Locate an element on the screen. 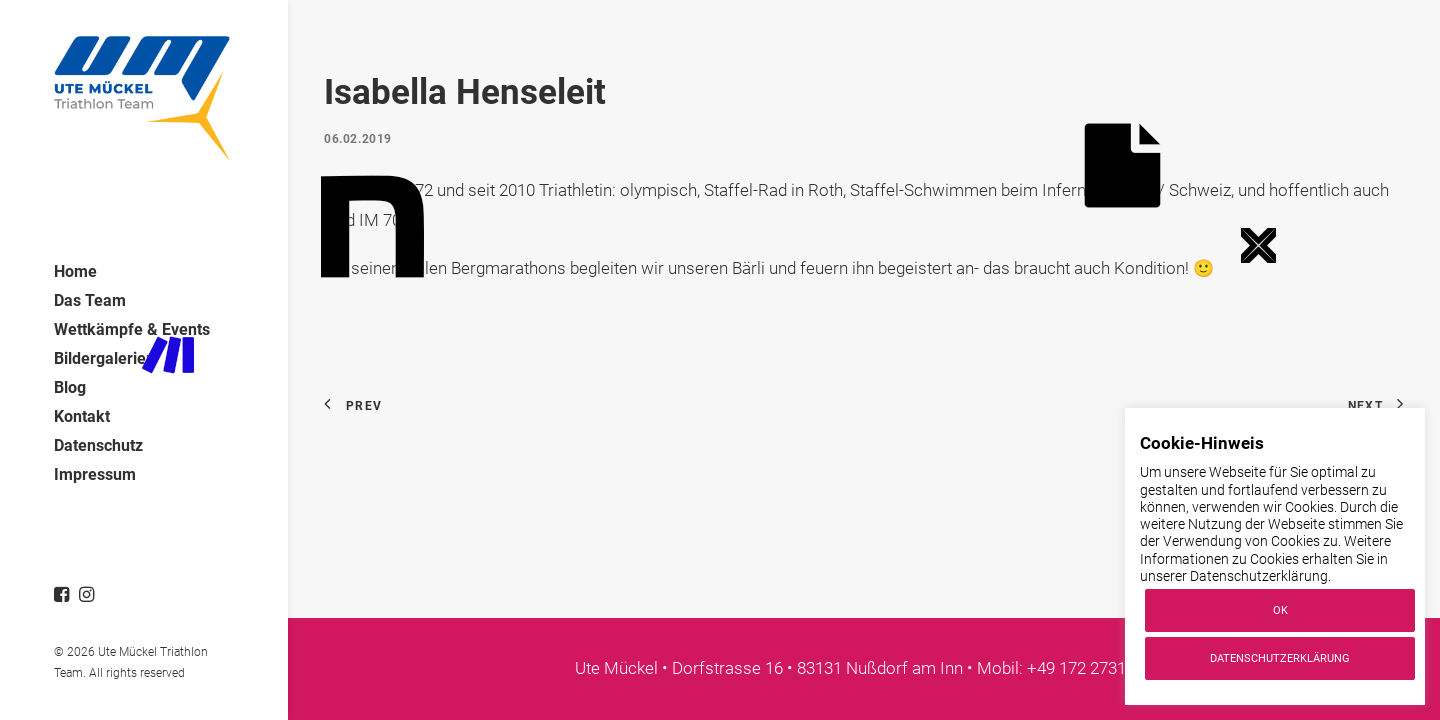 Image resolution: width=1440 pixels, height=720 pixels. Make automation platform logo is located at coordinates (168, 355).